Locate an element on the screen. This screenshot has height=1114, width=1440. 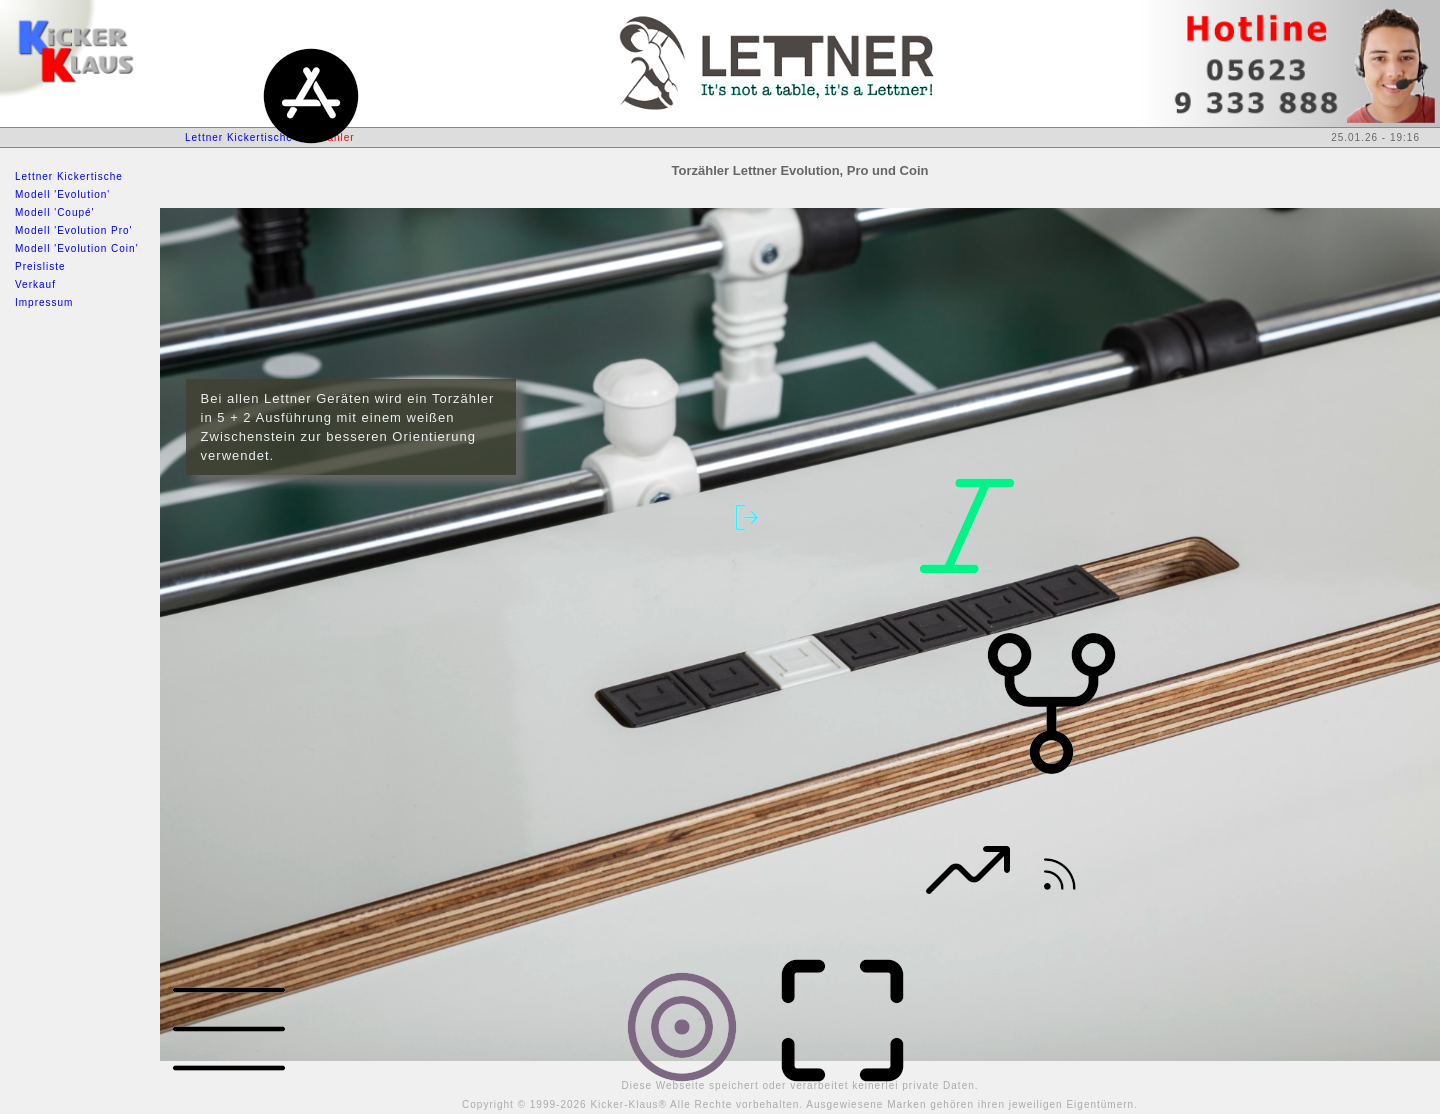
apply italic formatting to selected text is located at coordinates (967, 526).